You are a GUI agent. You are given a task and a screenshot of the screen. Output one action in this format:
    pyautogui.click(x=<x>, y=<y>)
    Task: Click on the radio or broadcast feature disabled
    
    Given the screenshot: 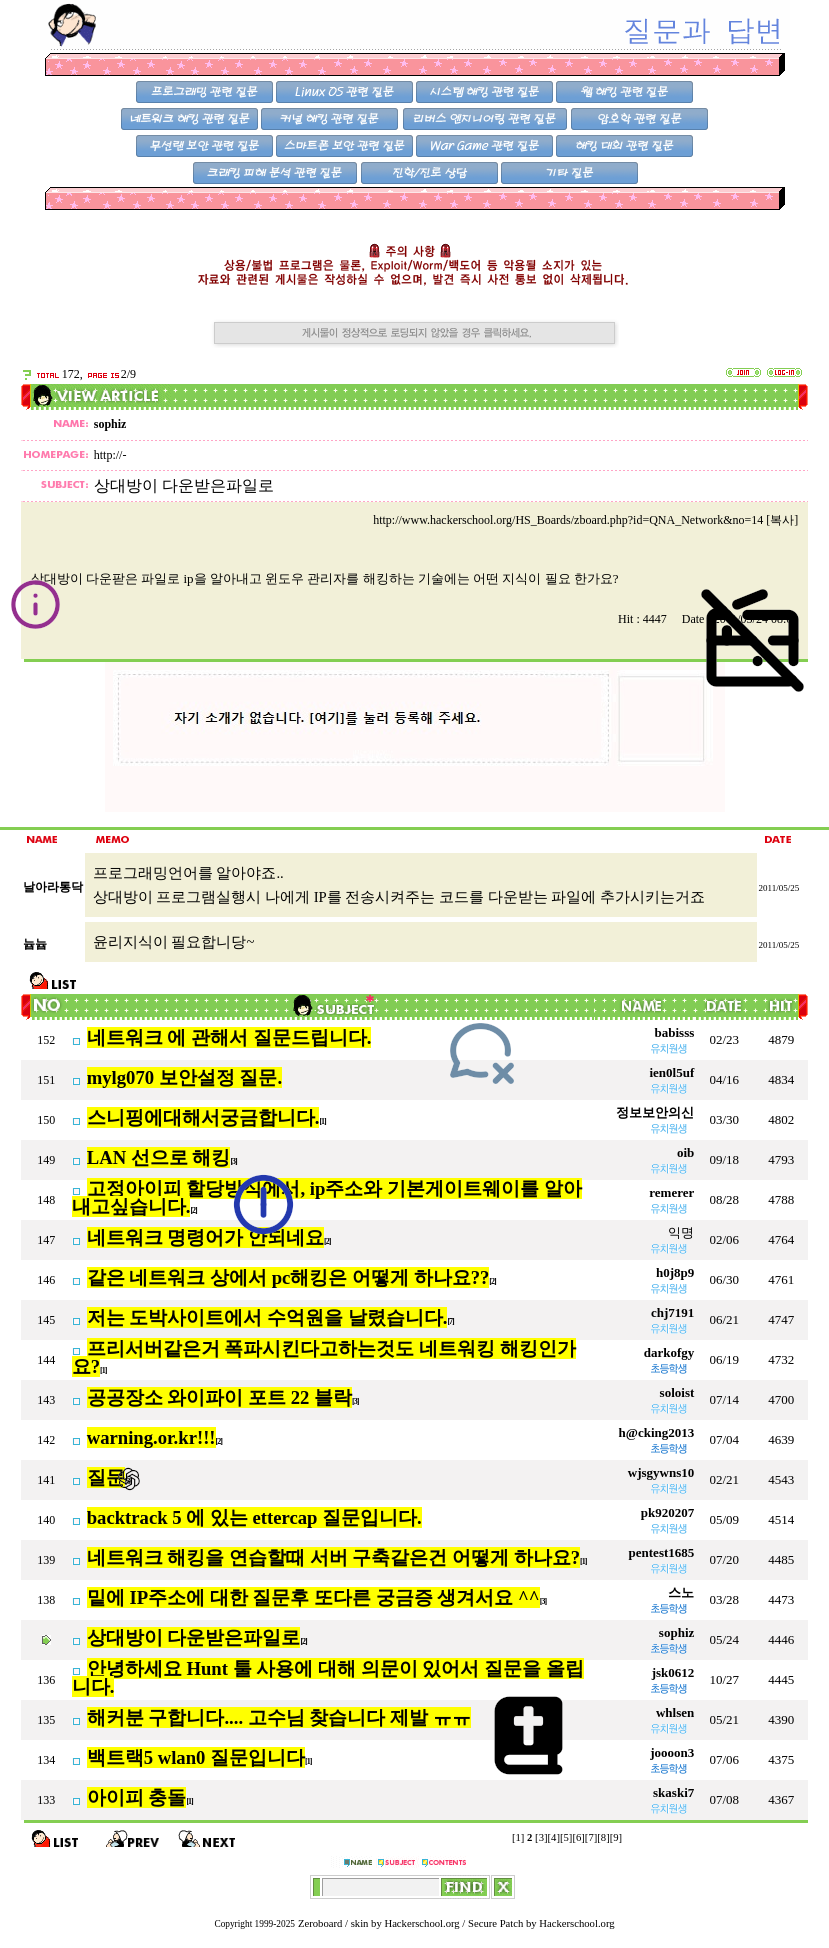 What is the action you would take?
    pyautogui.click(x=752, y=640)
    